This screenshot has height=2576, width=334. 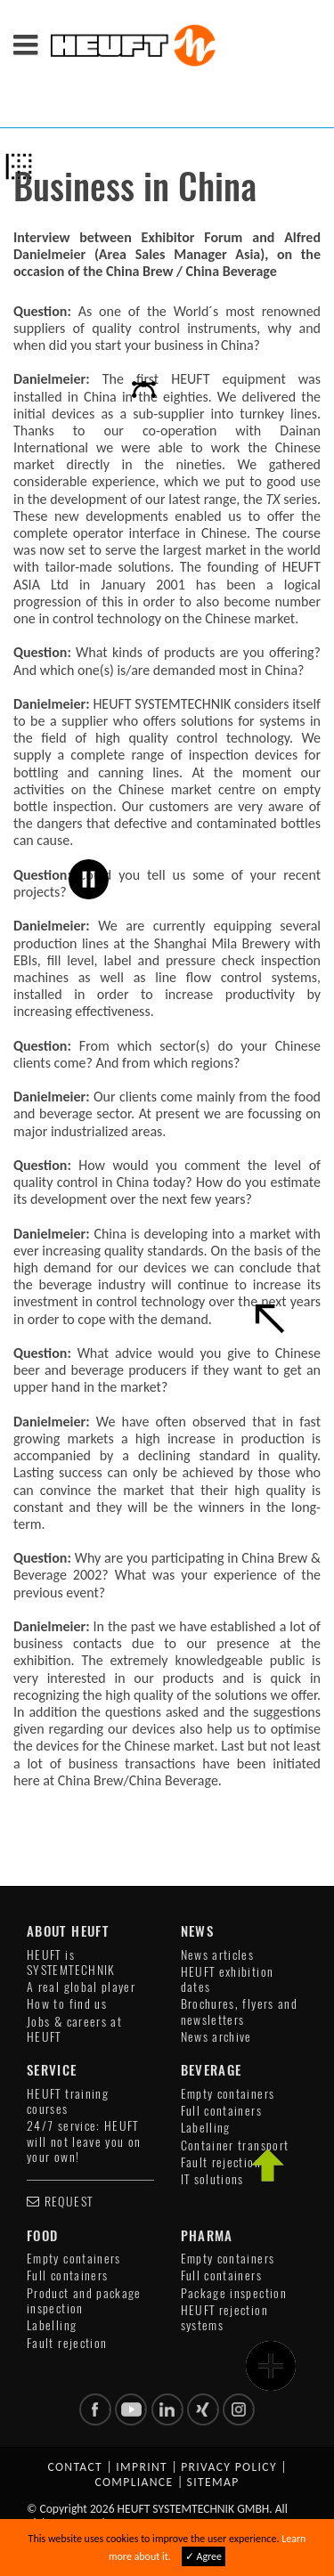 I want to click on pause media playback, so click(x=88, y=879).